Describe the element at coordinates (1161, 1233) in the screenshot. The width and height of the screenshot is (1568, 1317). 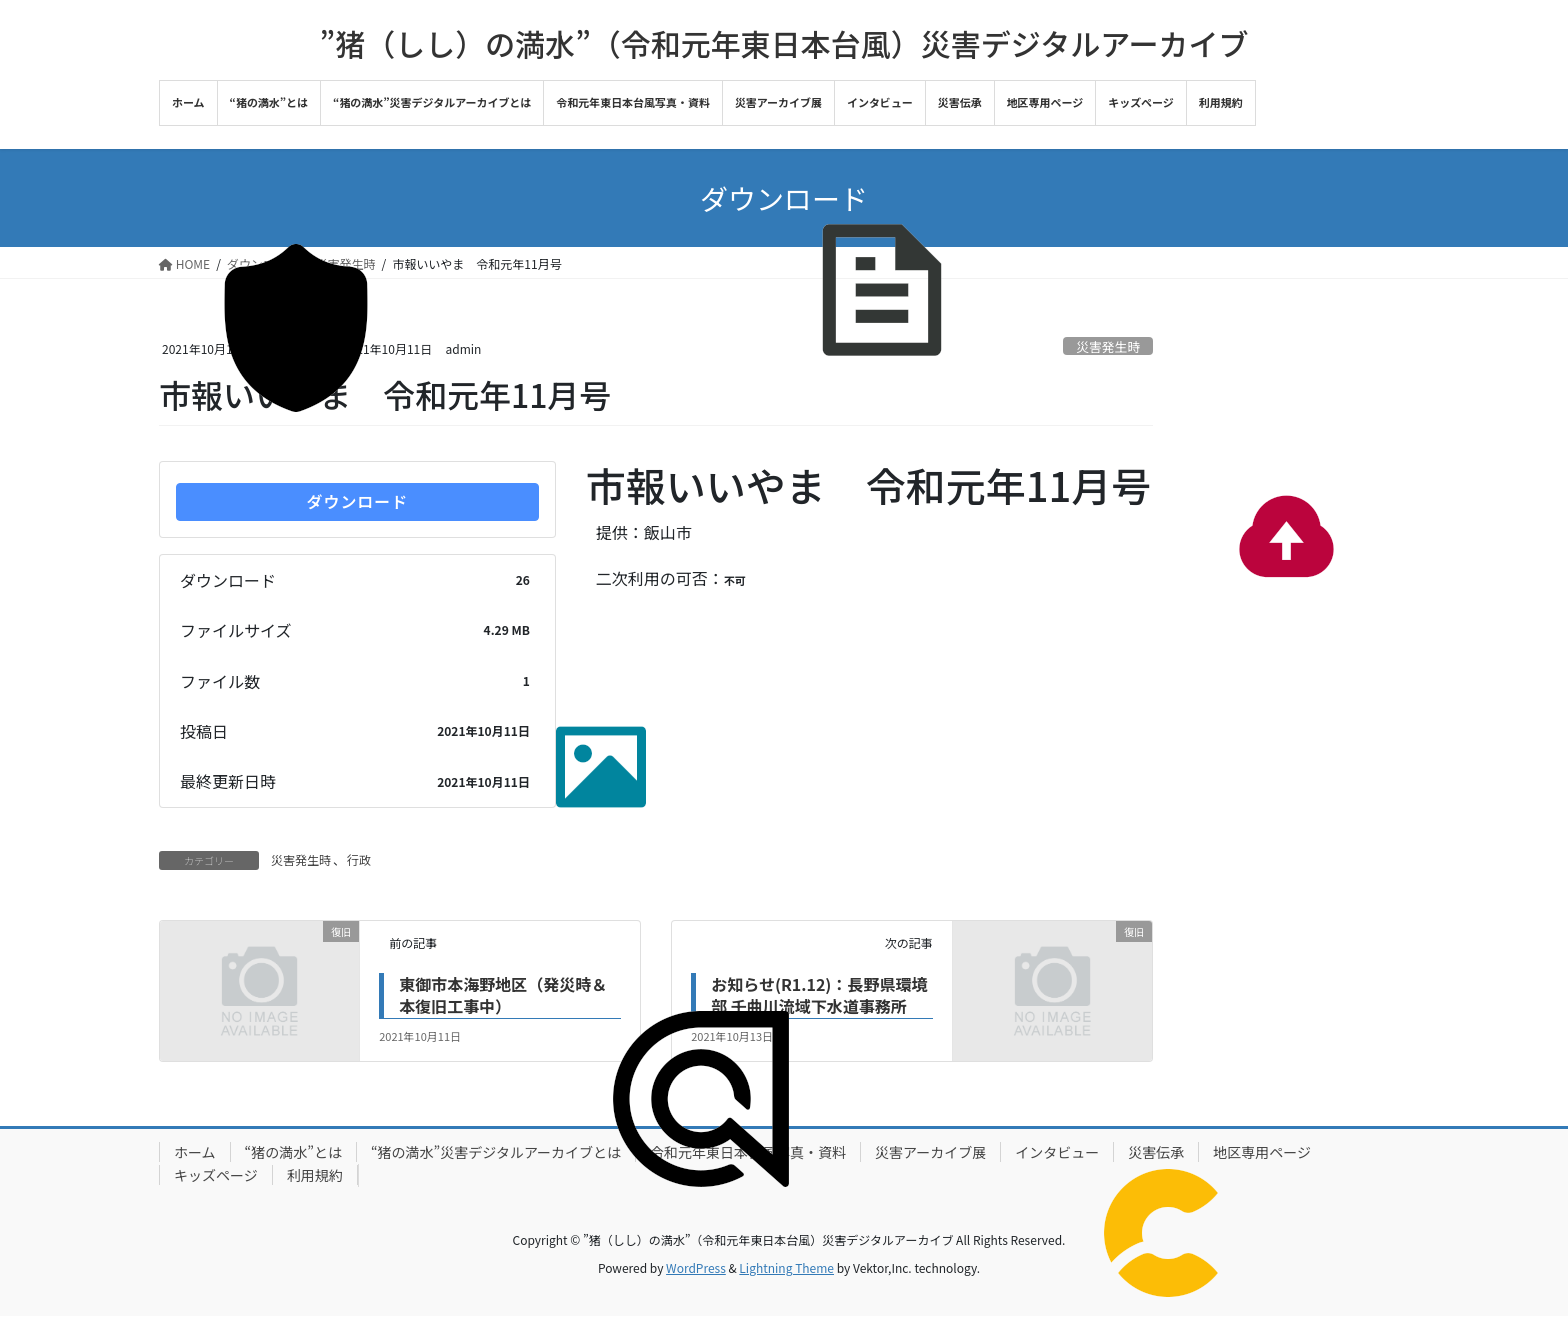
I see `elastic cloud logo` at that location.